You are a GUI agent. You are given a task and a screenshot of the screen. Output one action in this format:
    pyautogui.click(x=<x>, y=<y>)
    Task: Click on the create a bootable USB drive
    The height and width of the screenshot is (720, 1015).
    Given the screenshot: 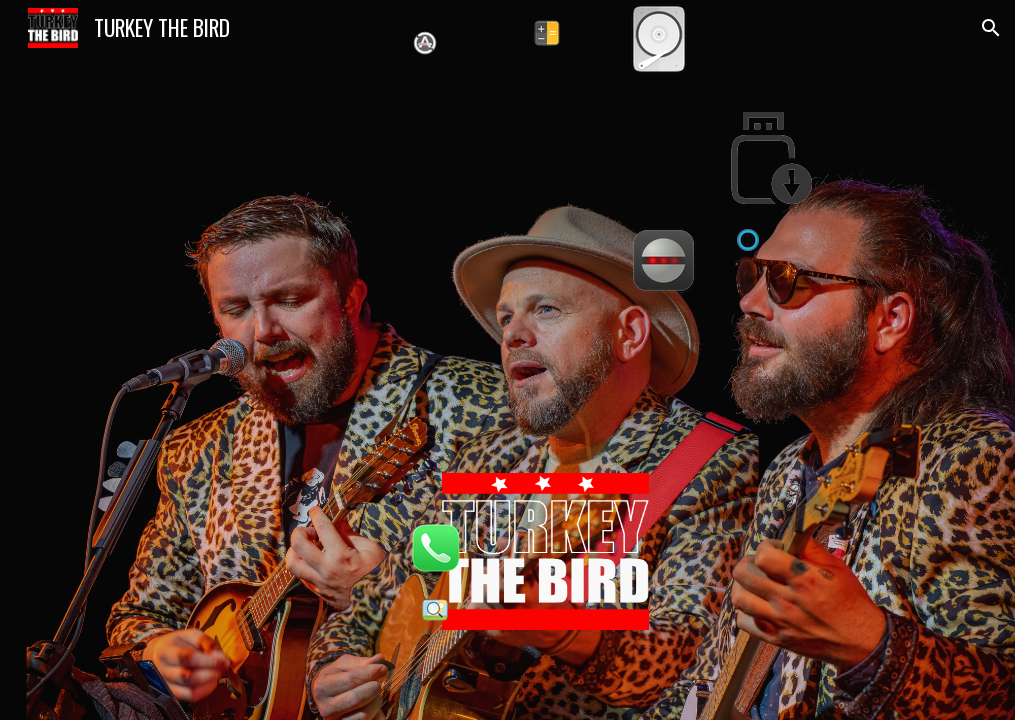 What is the action you would take?
    pyautogui.click(x=766, y=158)
    